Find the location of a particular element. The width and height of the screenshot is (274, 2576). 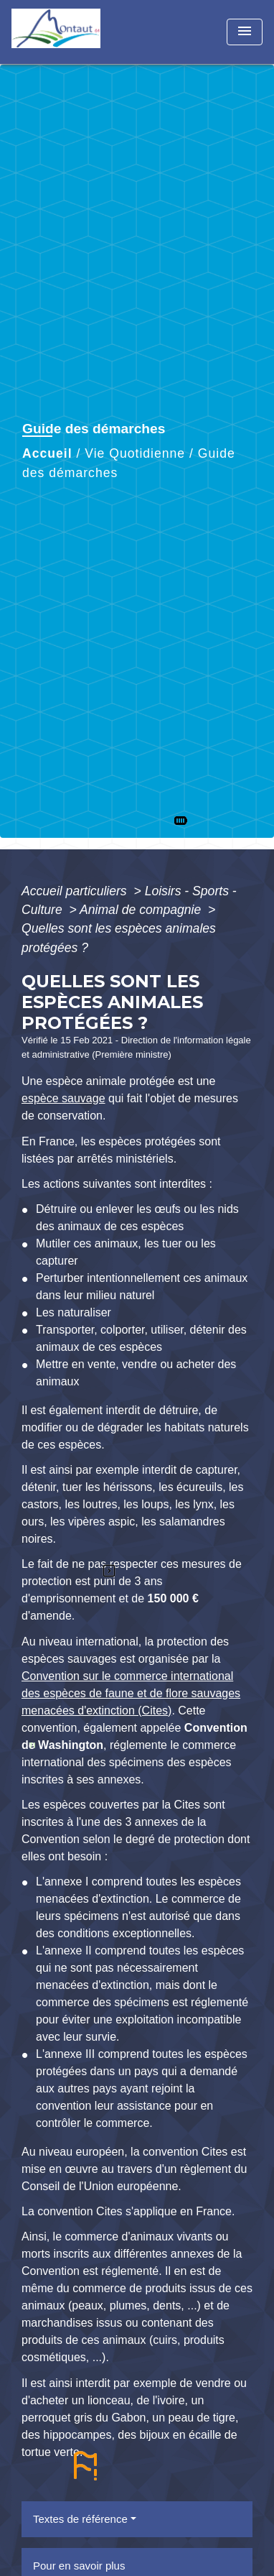

indicates full or high battery level is located at coordinates (181, 821).